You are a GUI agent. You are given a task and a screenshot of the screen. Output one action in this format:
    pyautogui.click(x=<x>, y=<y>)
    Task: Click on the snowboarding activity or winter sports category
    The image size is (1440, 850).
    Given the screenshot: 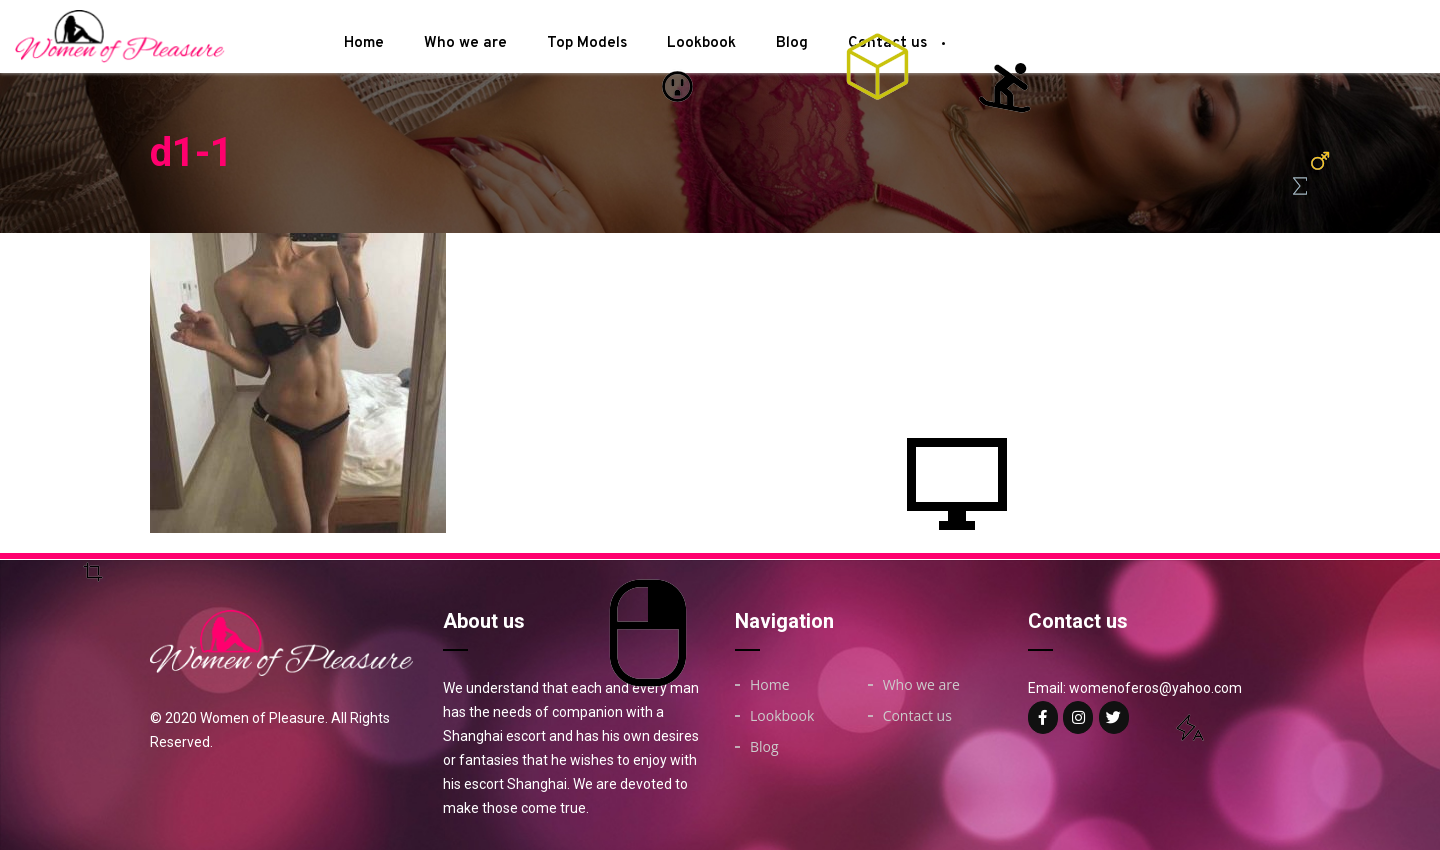 What is the action you would take?
    pyautogui.click(x=1007, y=87)
    